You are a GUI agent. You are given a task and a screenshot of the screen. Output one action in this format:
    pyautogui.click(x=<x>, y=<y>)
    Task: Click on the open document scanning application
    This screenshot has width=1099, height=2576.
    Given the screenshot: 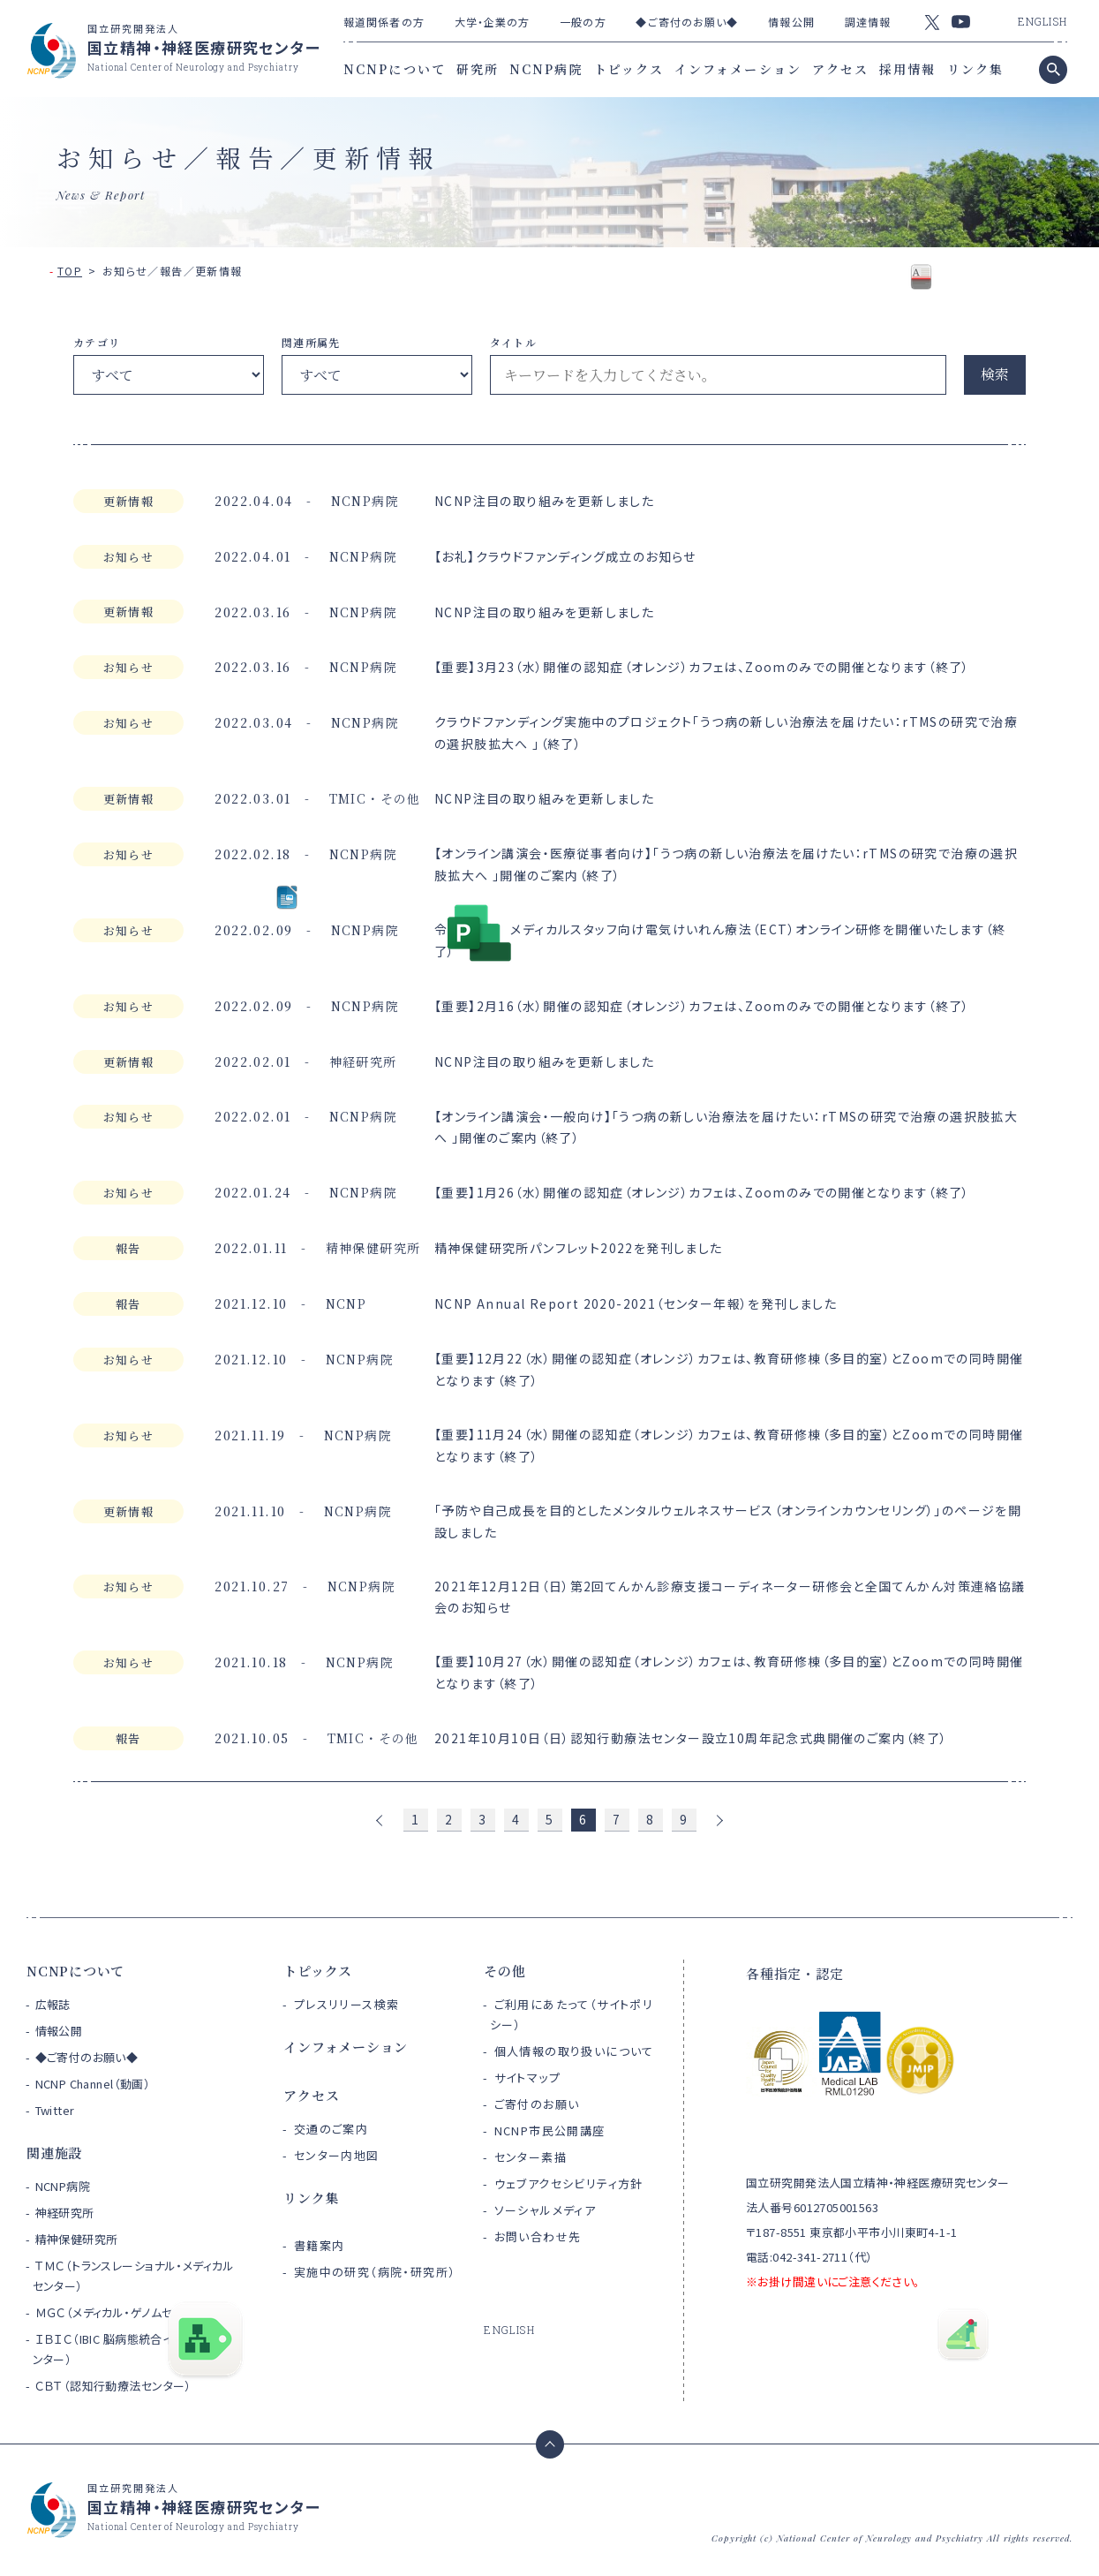 What is the action you would take?
    pyautogui.click(x=921, y=276)
    